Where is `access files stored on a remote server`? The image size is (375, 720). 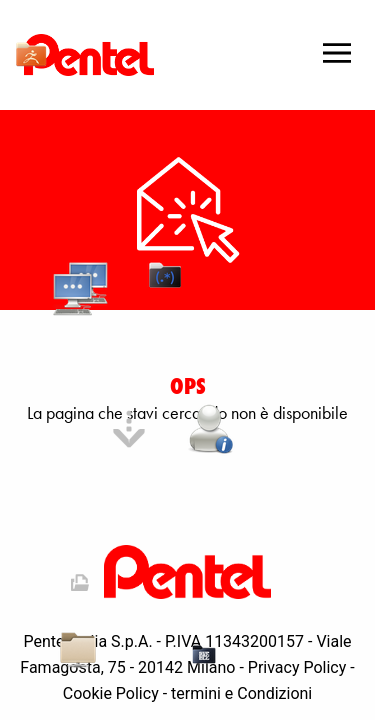
access files stored on a remote server is located at coordinates (78, 651).